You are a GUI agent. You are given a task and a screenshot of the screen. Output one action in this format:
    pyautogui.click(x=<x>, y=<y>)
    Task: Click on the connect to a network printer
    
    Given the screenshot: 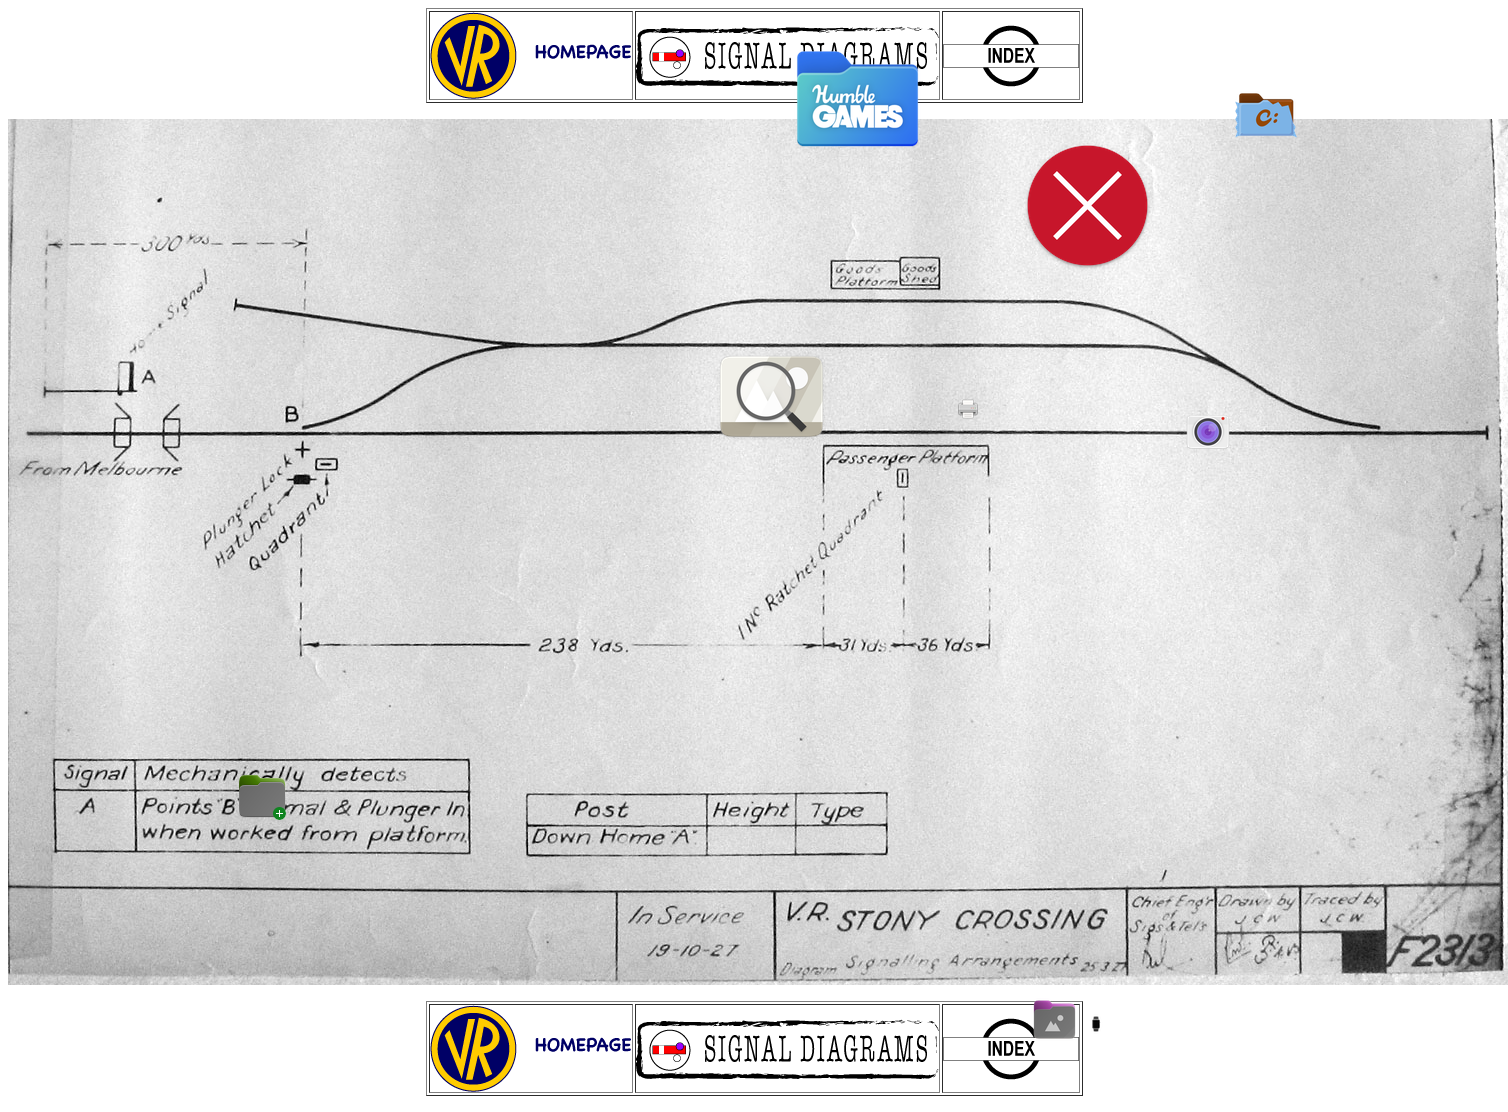 What is the action you would take?
    pyautogui.click(x=968, y=409)
    